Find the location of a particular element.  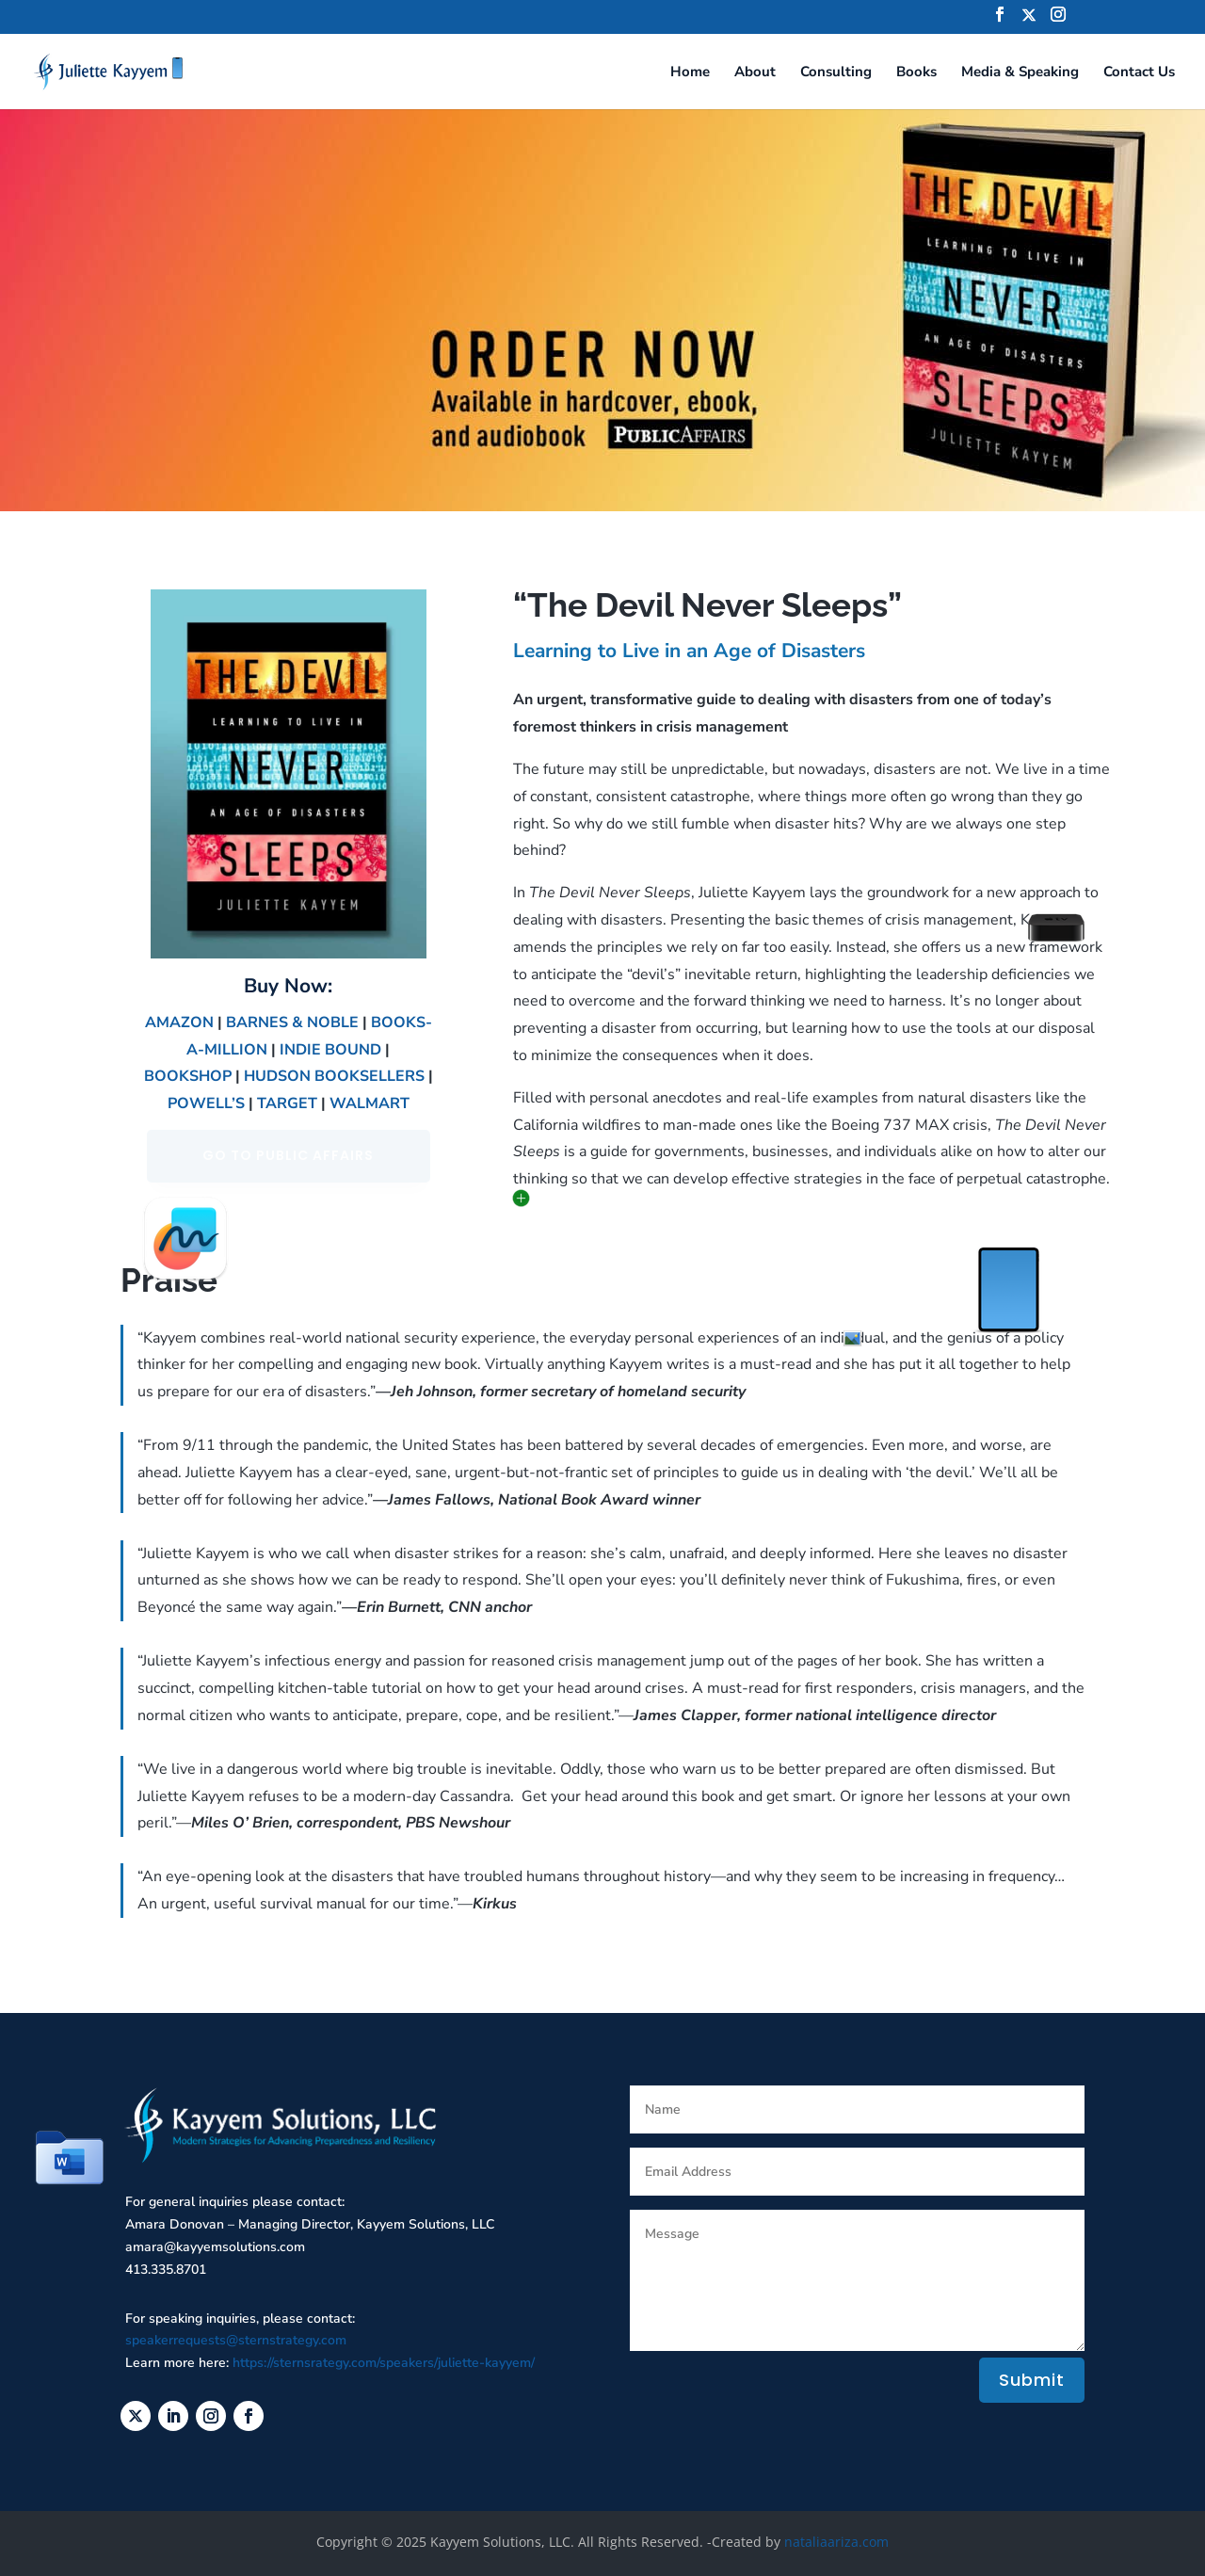

apple tv device icon is located at coordinates (1056, 919).